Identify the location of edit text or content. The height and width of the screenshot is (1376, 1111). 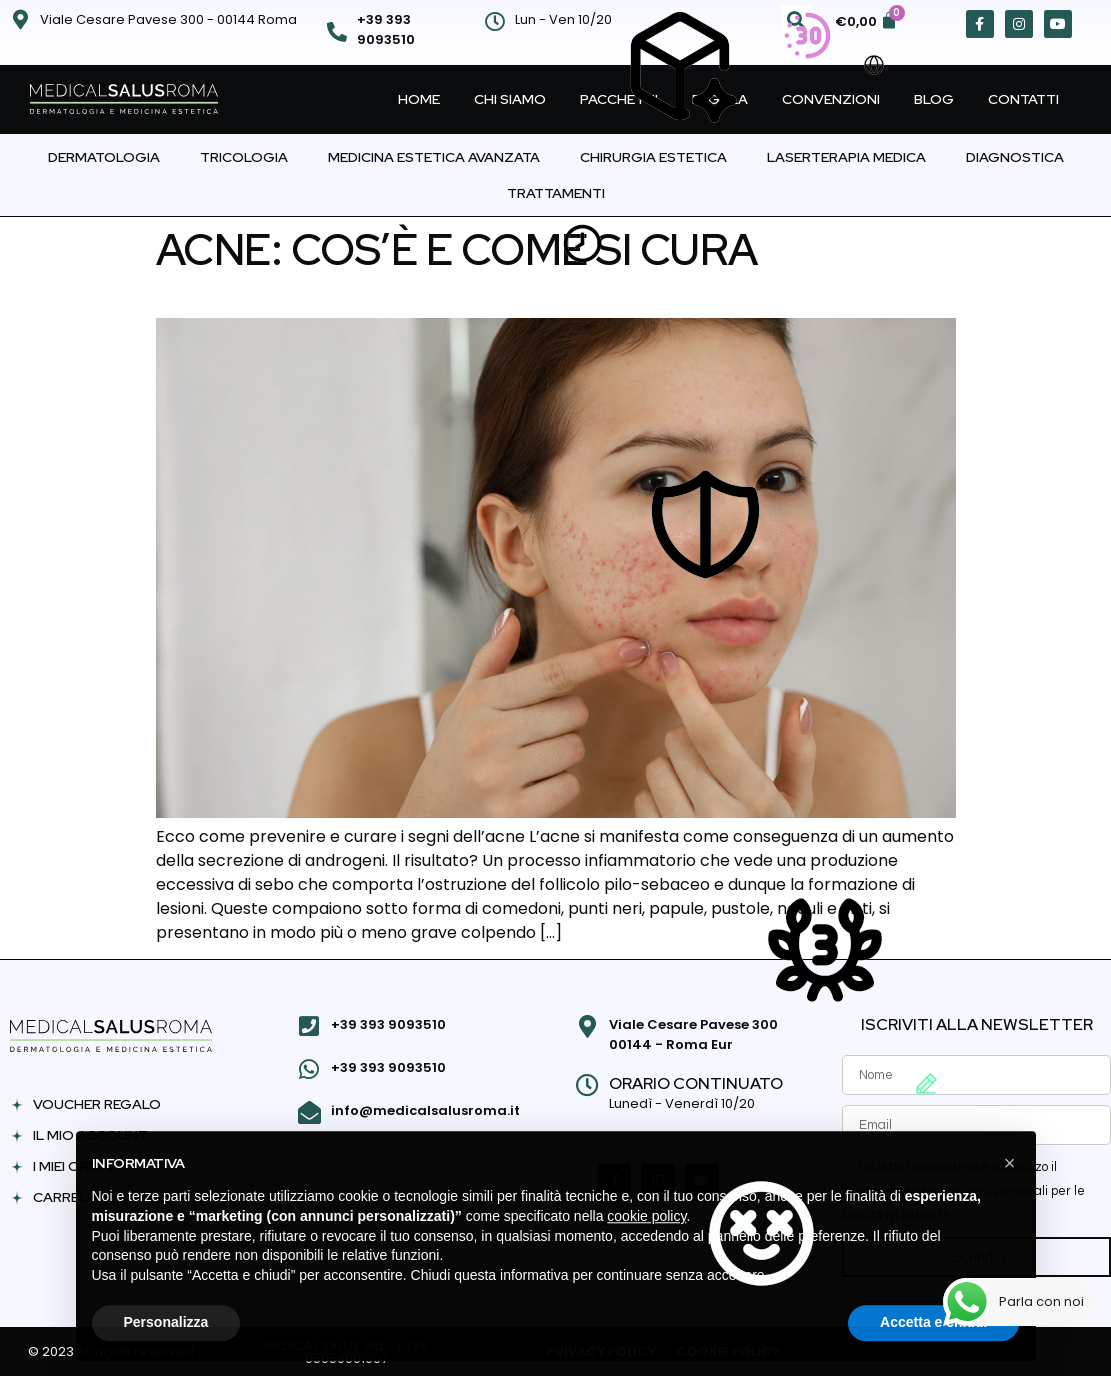
(926, 1084).